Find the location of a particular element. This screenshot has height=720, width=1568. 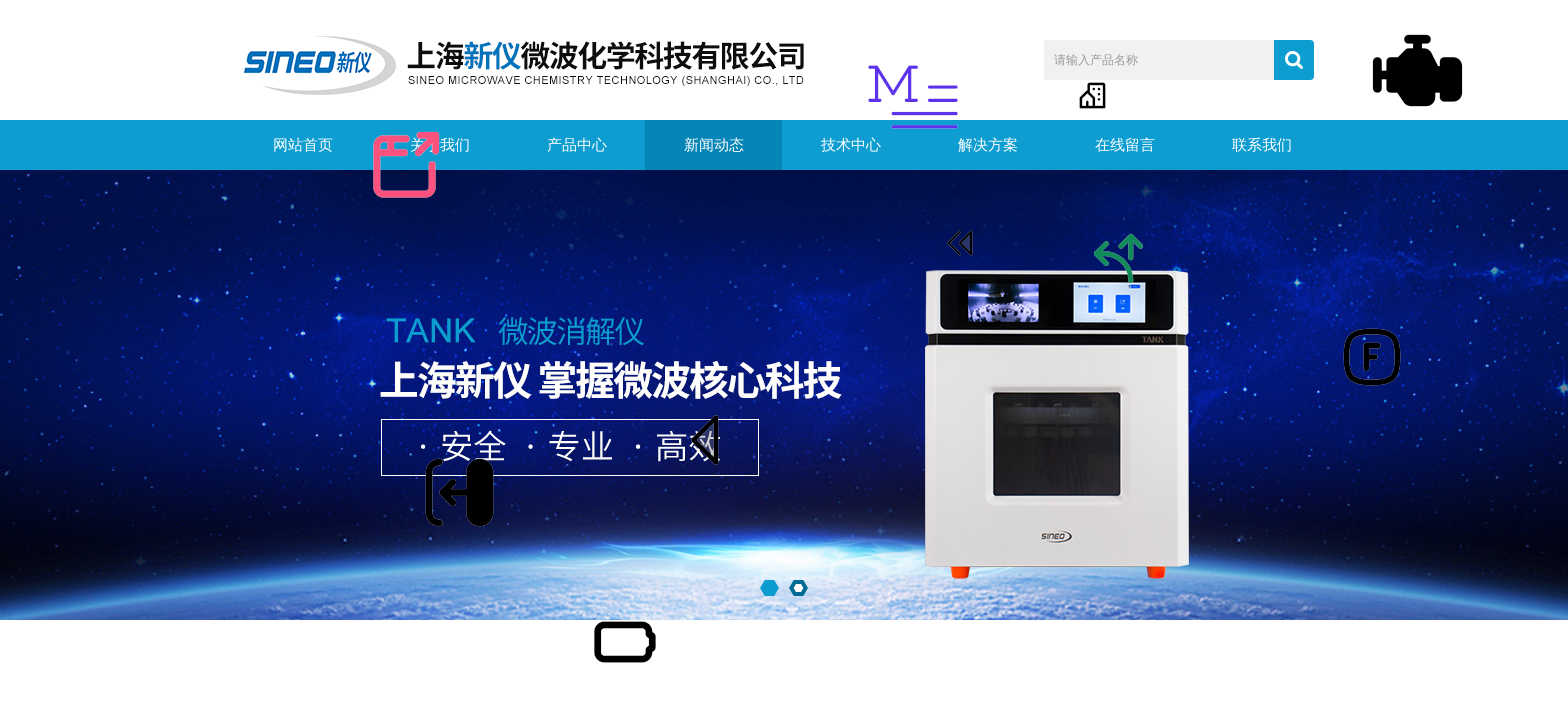

access engine or motor settings is located at coordinates (1417, 70).